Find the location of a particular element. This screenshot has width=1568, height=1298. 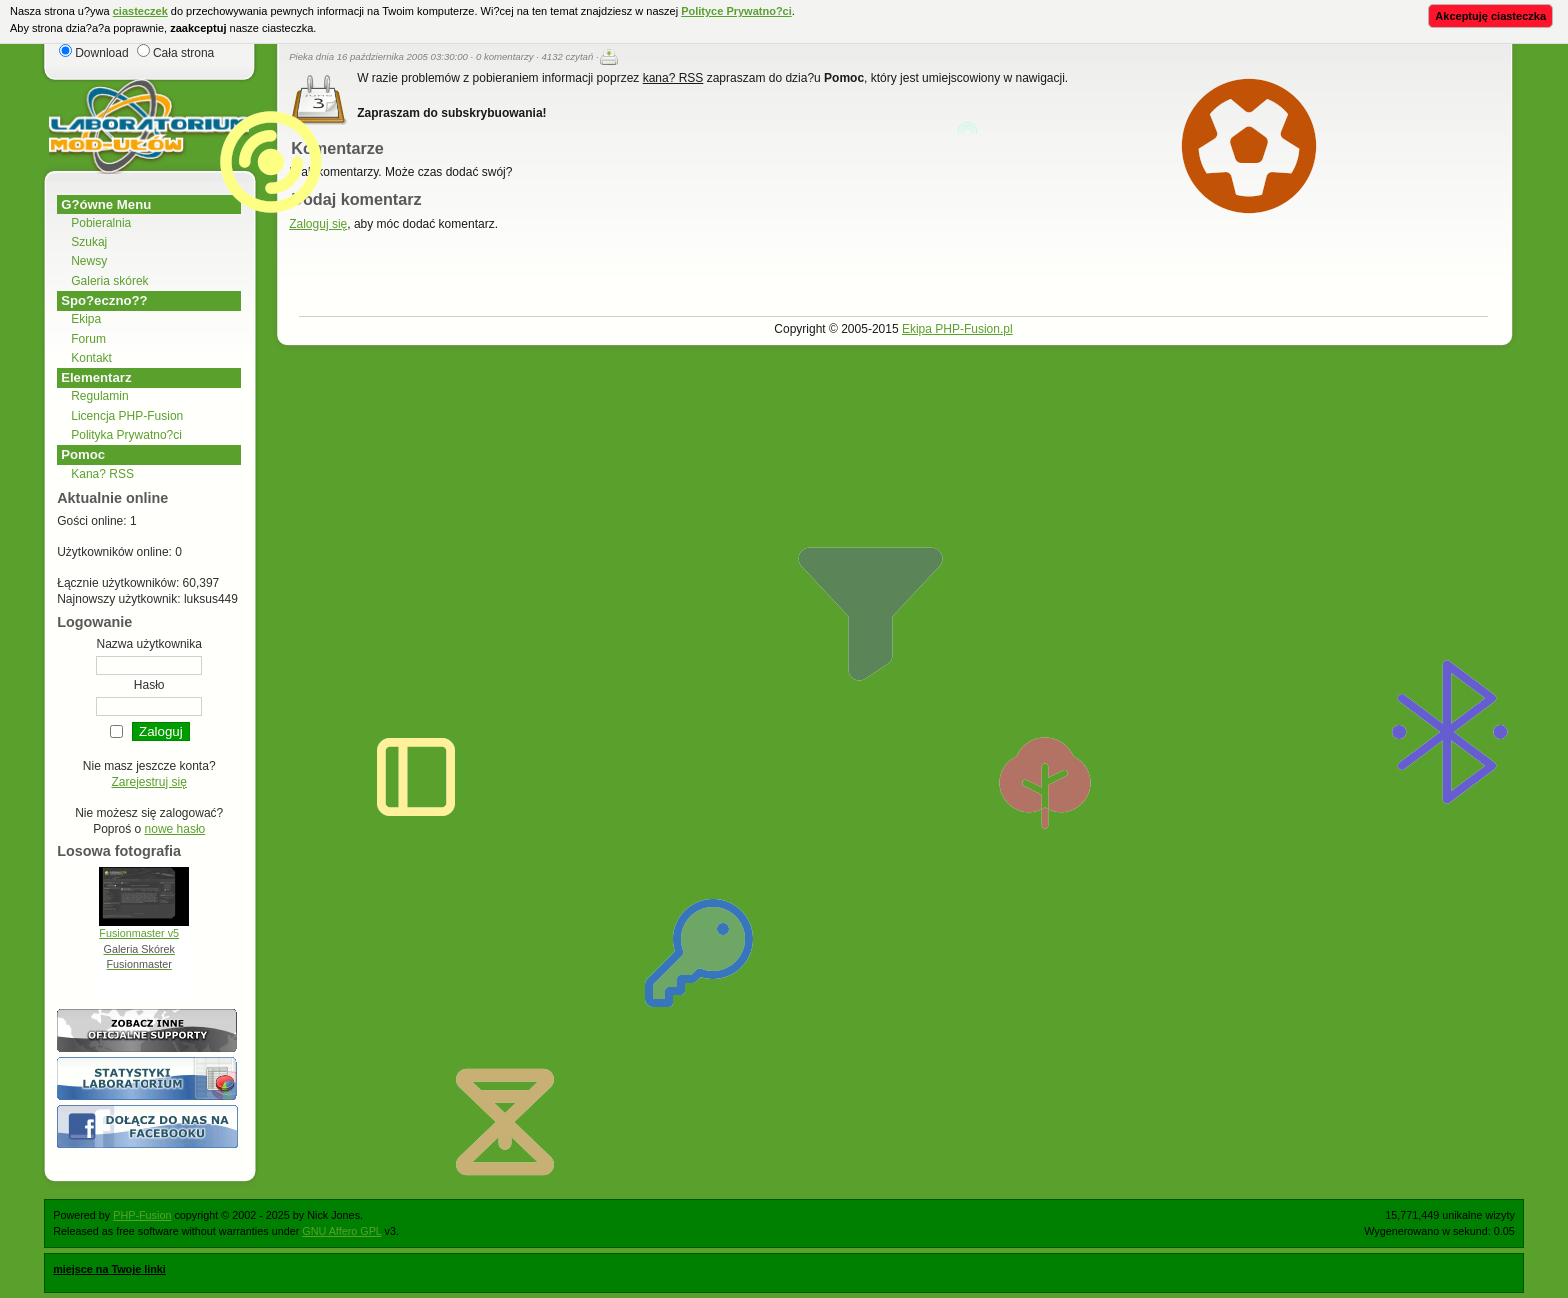

filter or sort content is located at coordinates (870, 608).